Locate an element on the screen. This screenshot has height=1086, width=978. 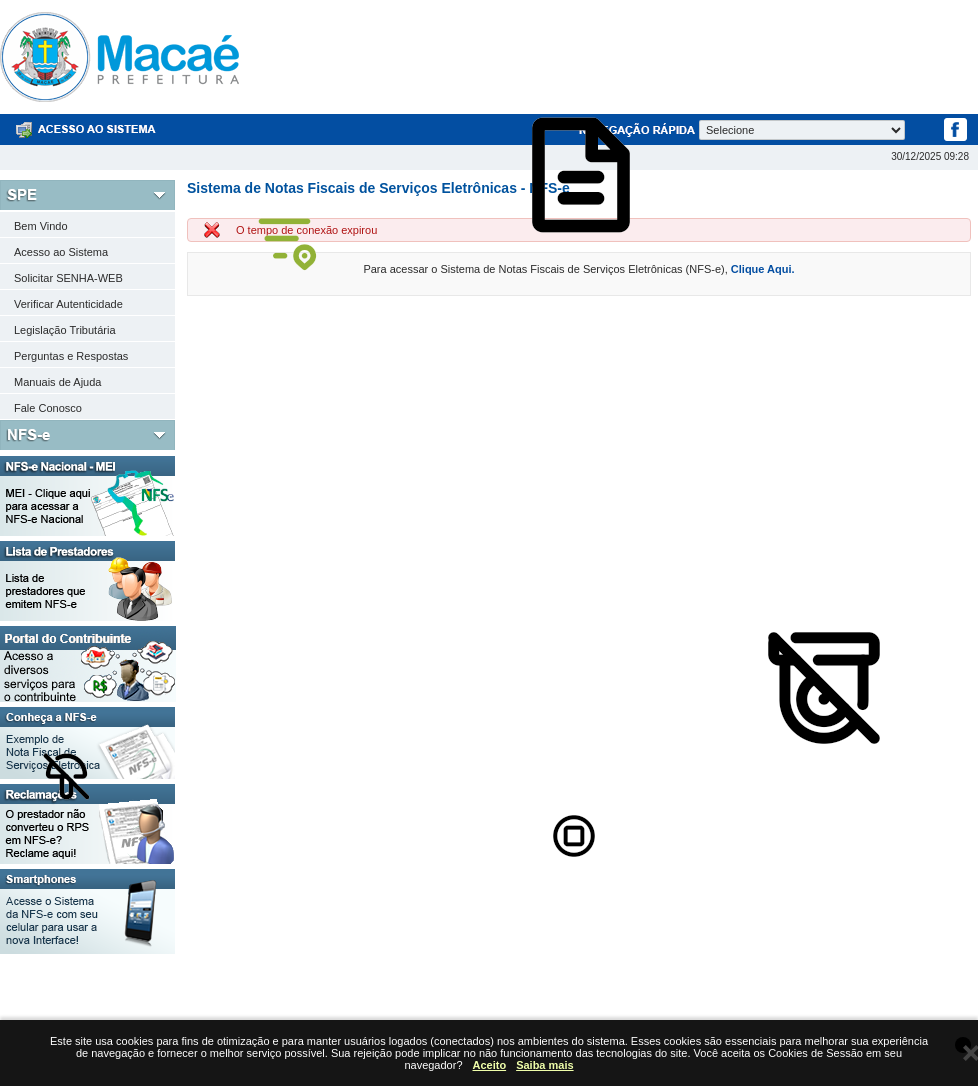
indicates mushroom-free or no mushrooms is located at coordinates (66, 776).